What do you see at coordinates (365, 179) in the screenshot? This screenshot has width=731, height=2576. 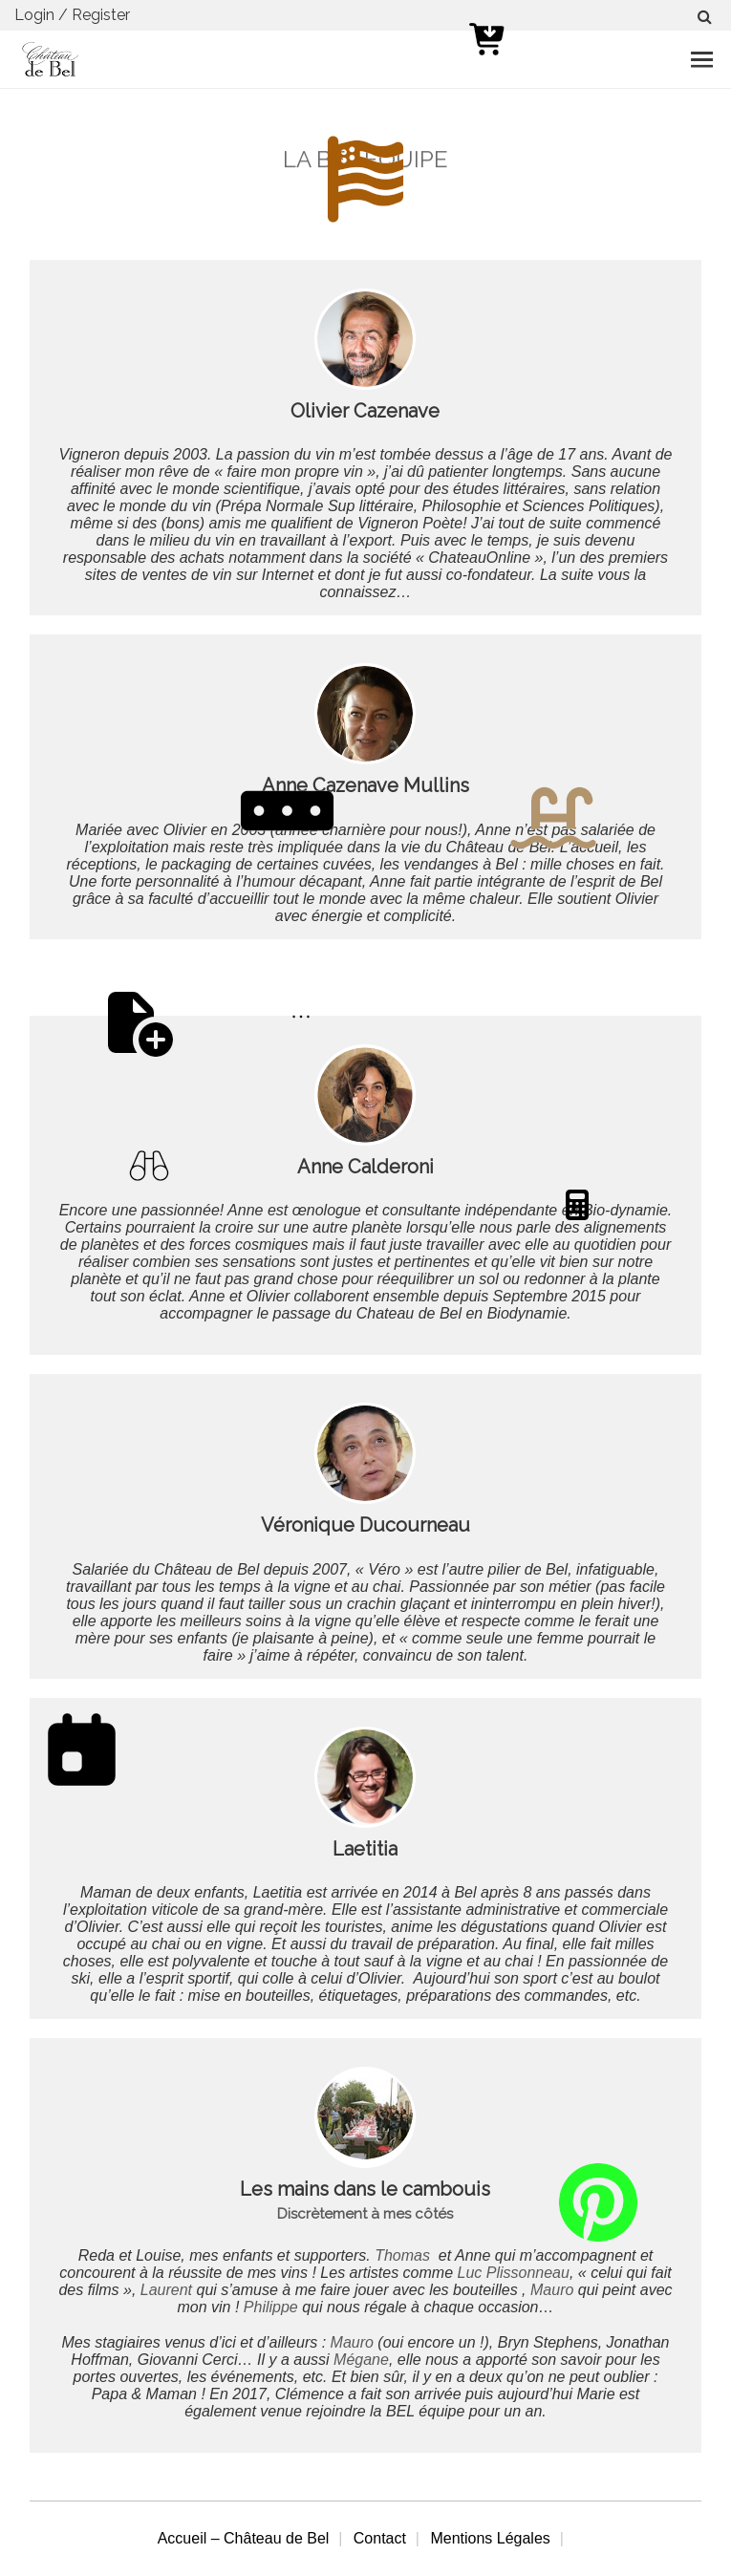 I see `select united states as your country` at bounding box center [365, 179].